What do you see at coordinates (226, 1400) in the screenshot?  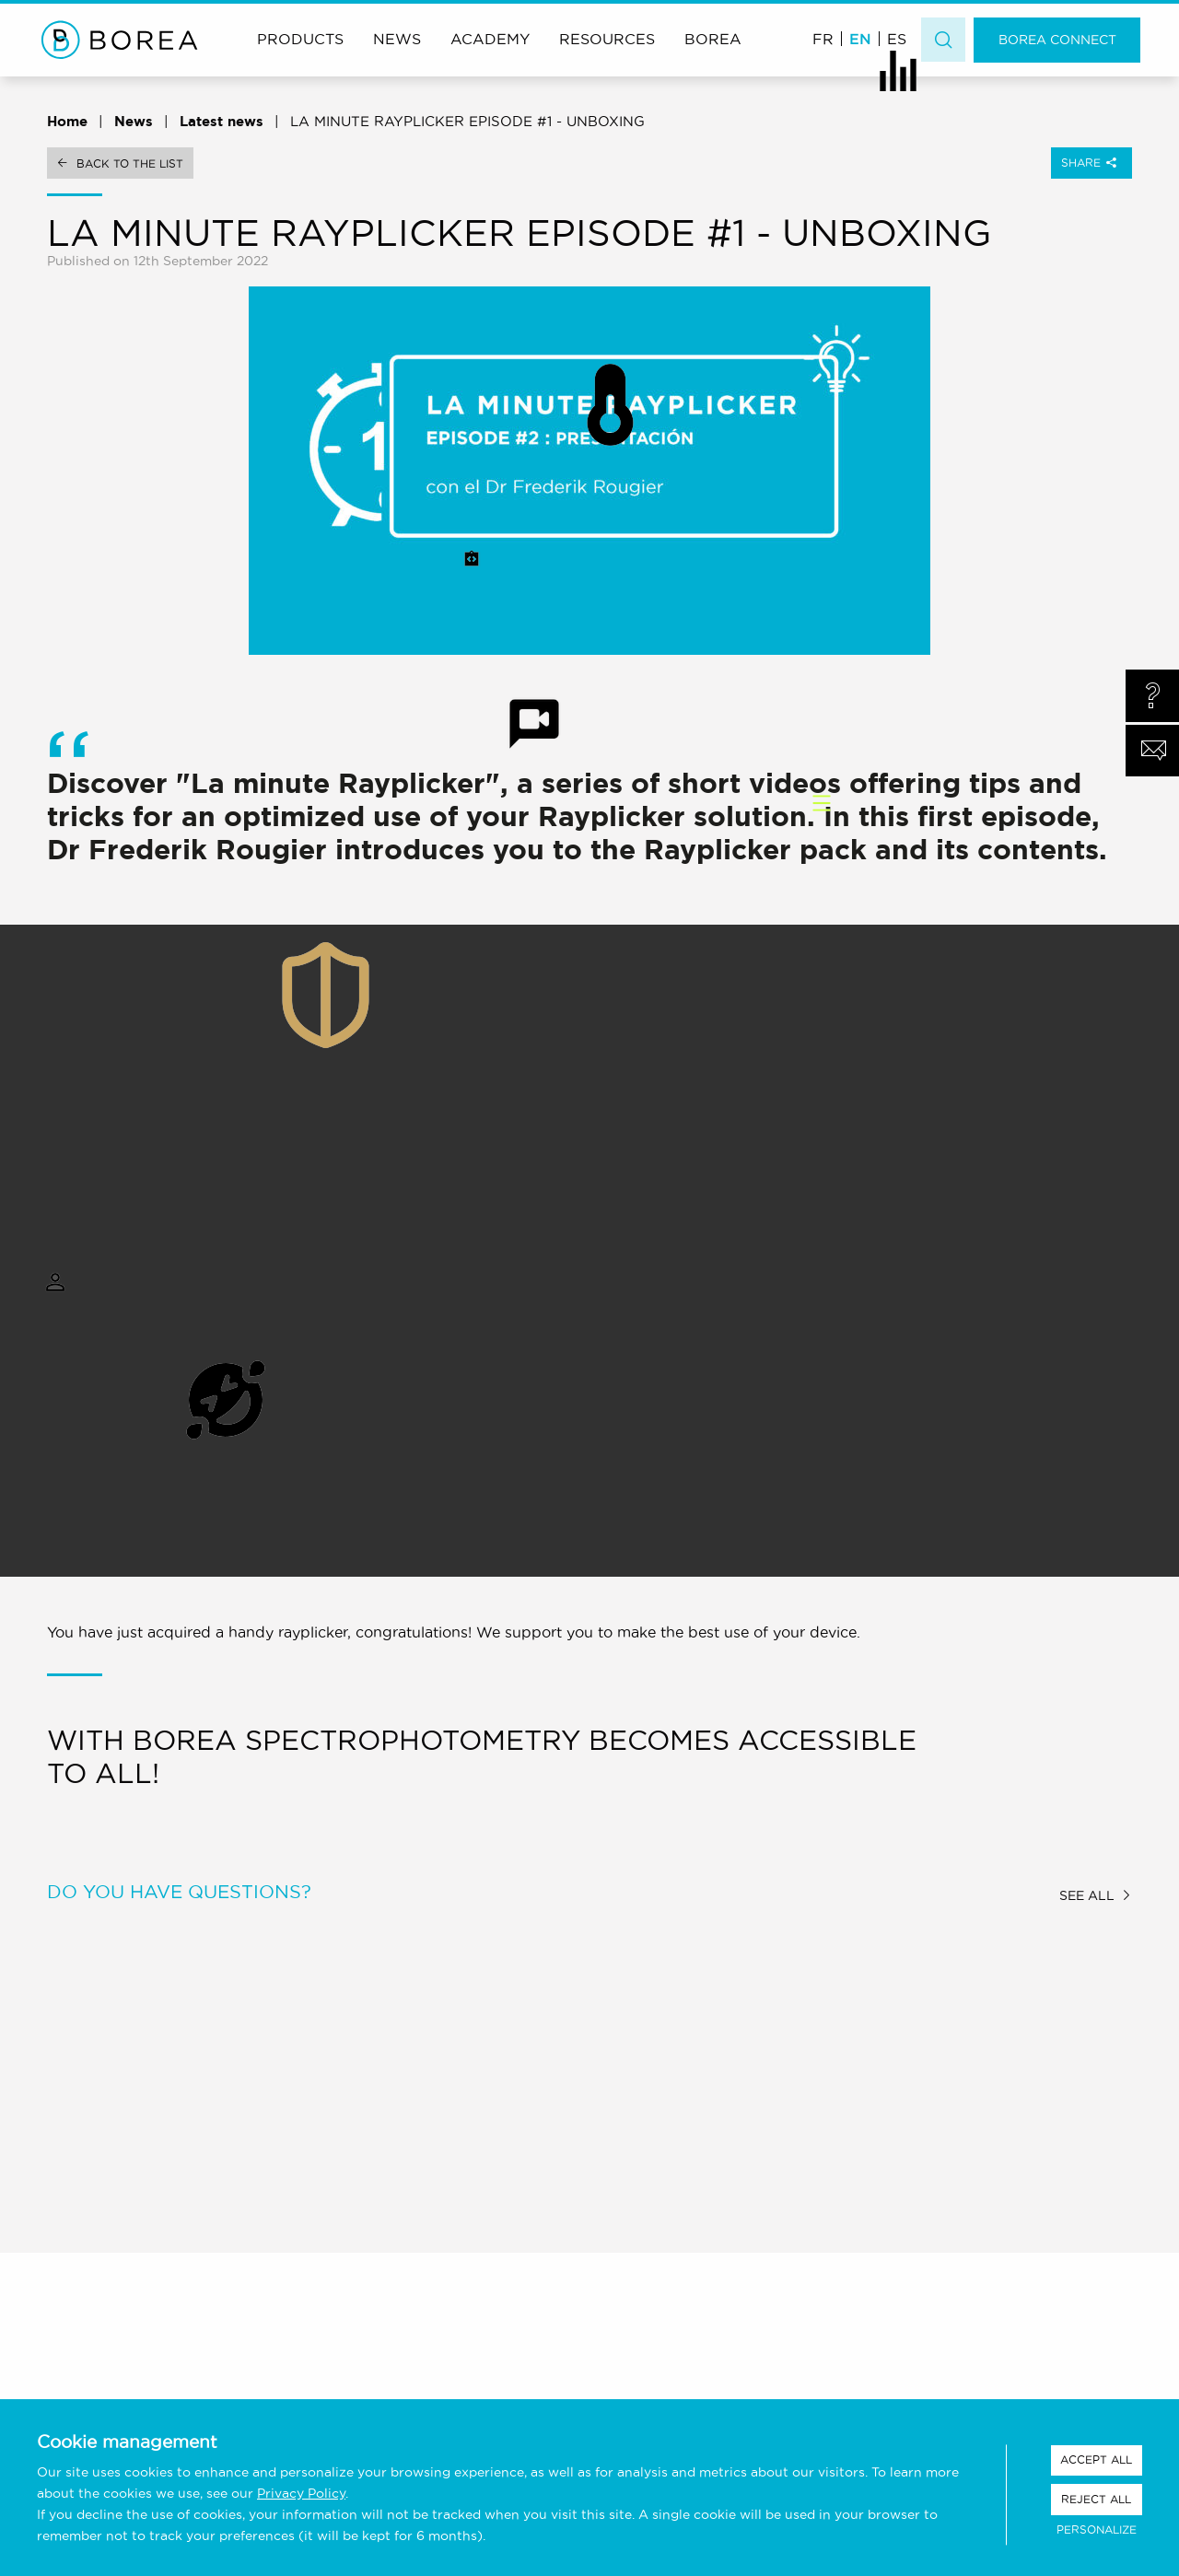 I see `react with laughing emoji` at bounding box center [226, 1400].